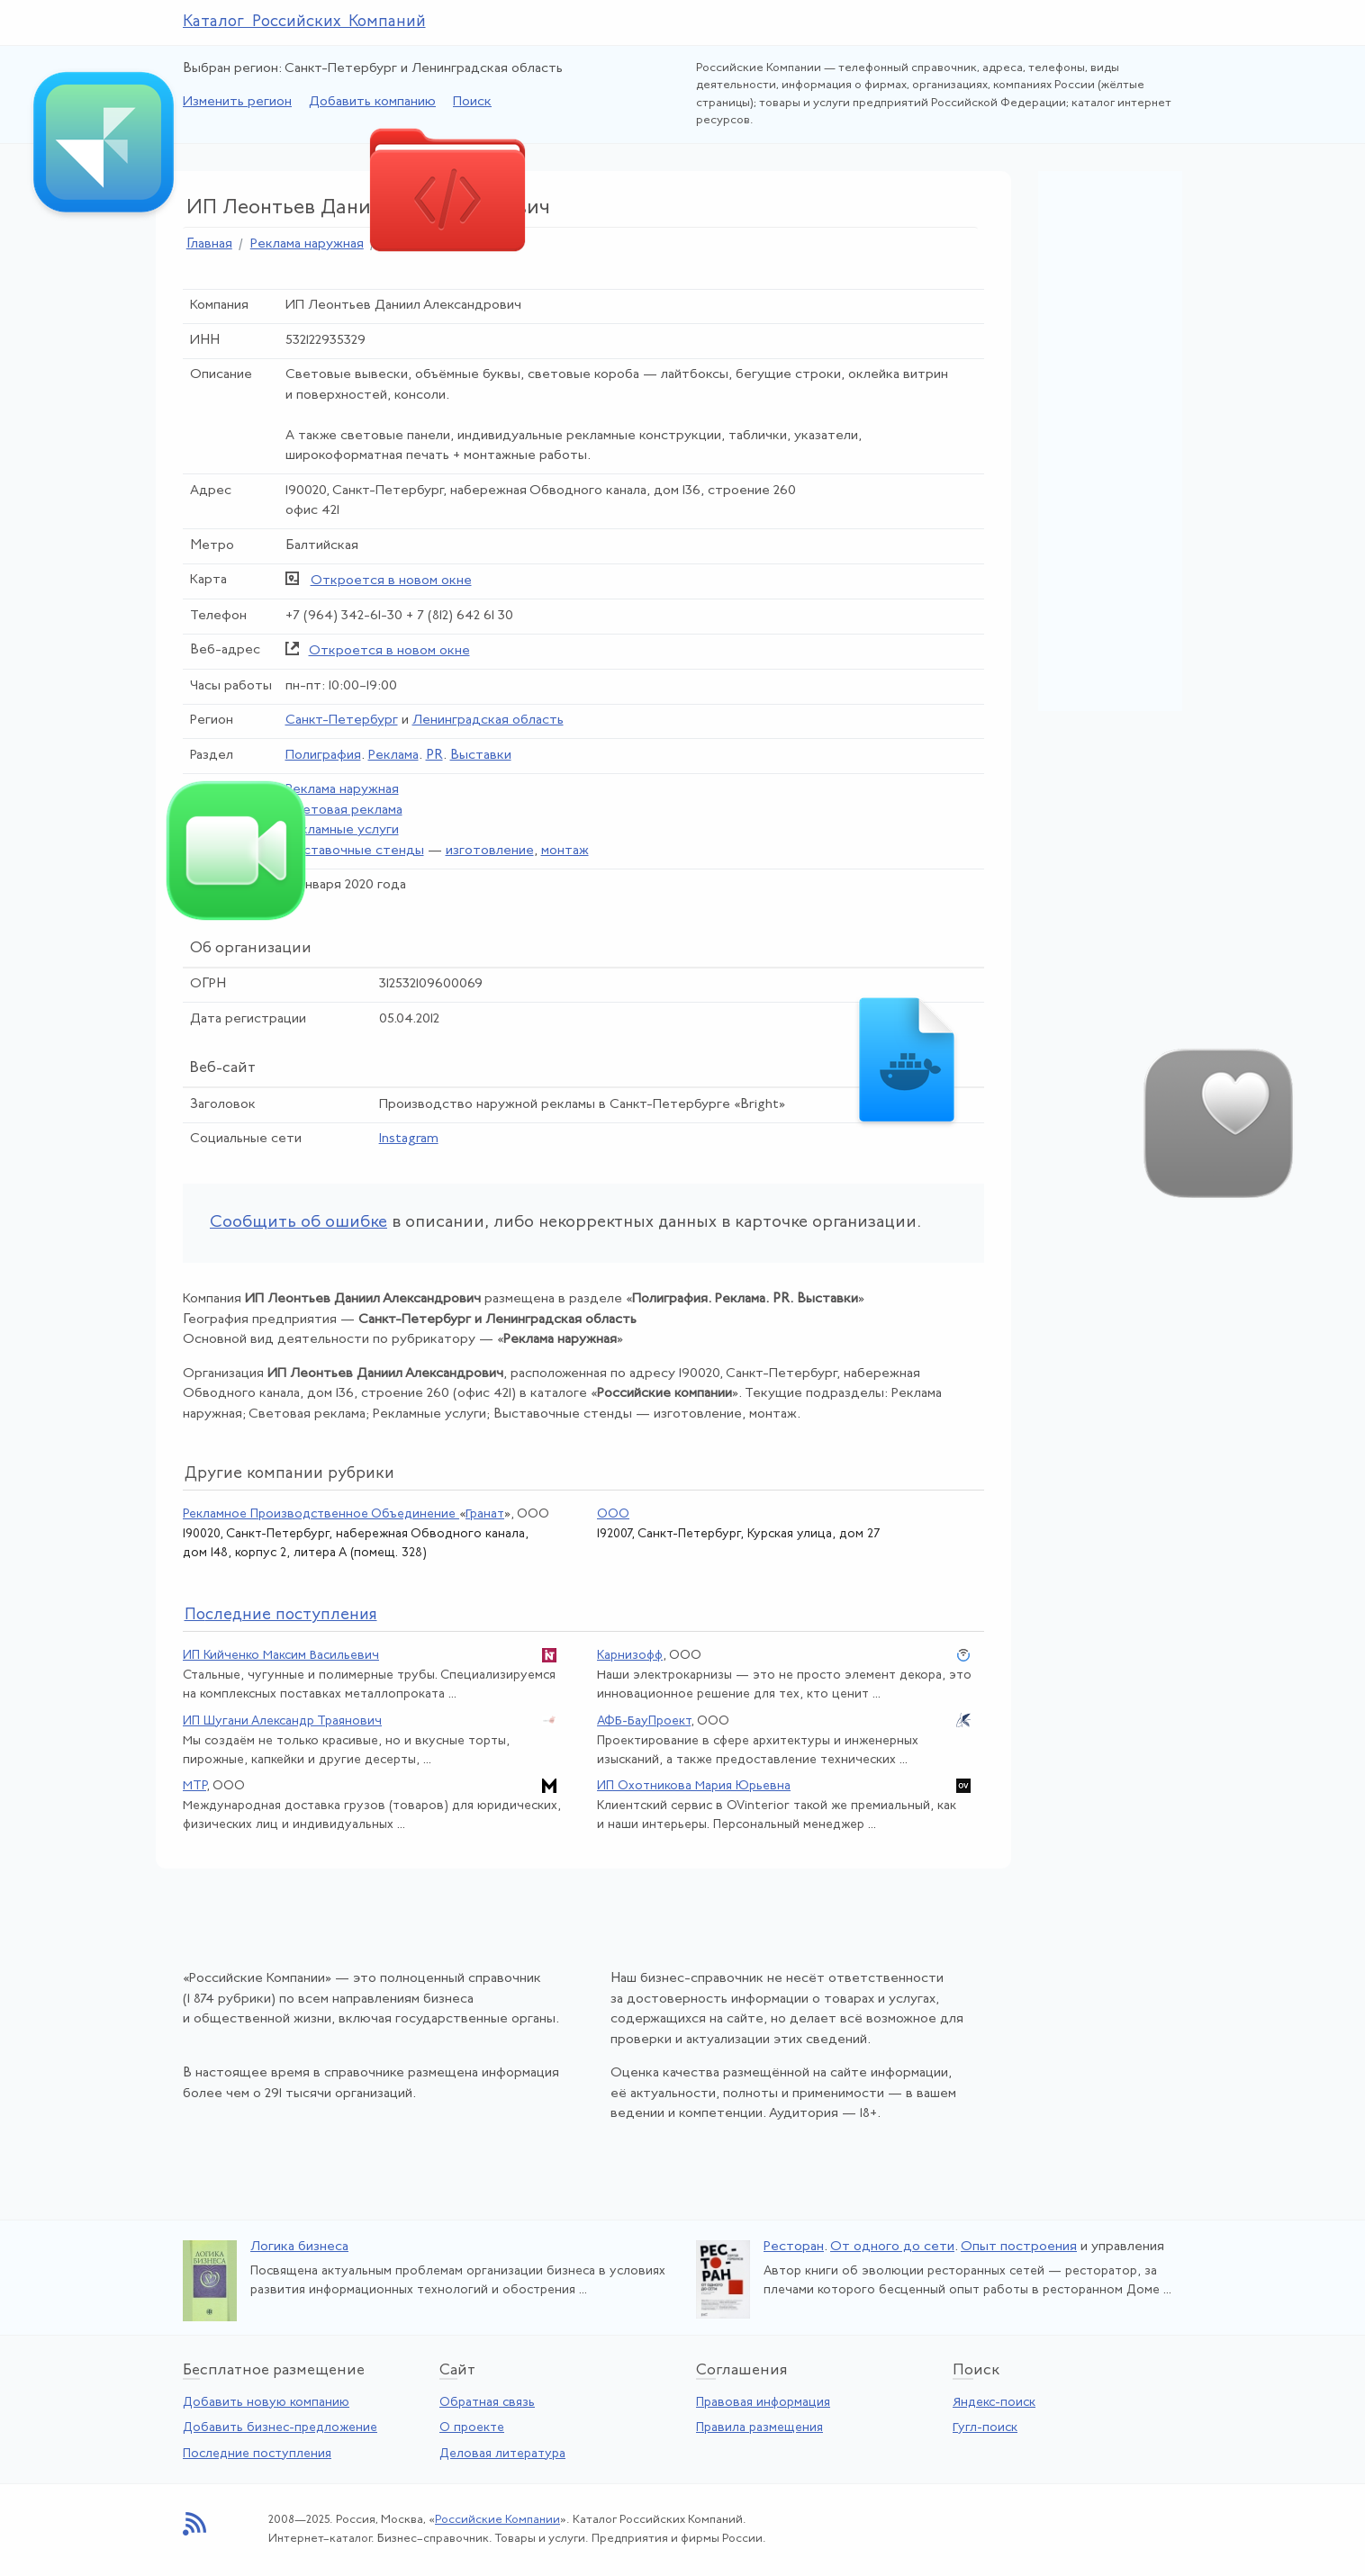 This screenshot has height=2576, width=1365. I want to click on open the adwaita demo app, so click(104, 142).